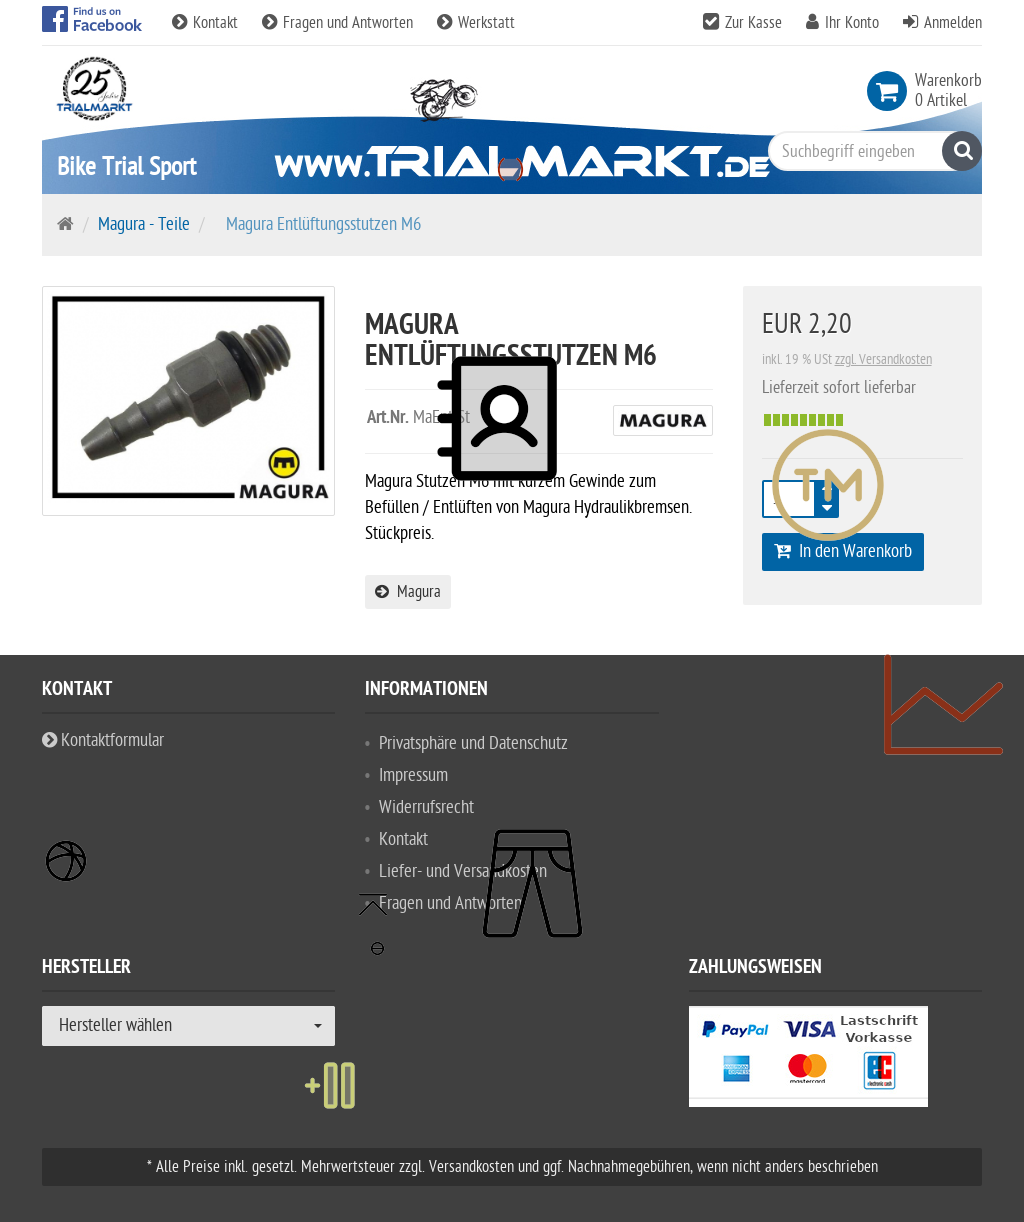  I want to click on view analytics or statistics, so click(943, 704).